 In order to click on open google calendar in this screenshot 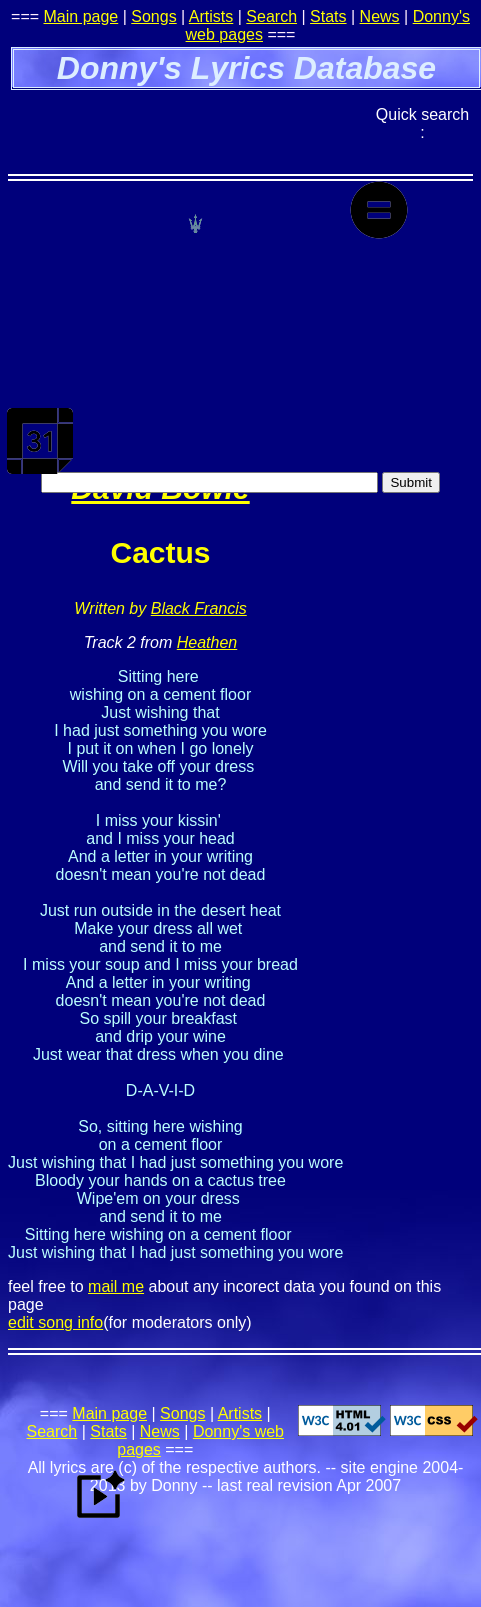, I will do `click(40, 441)`.